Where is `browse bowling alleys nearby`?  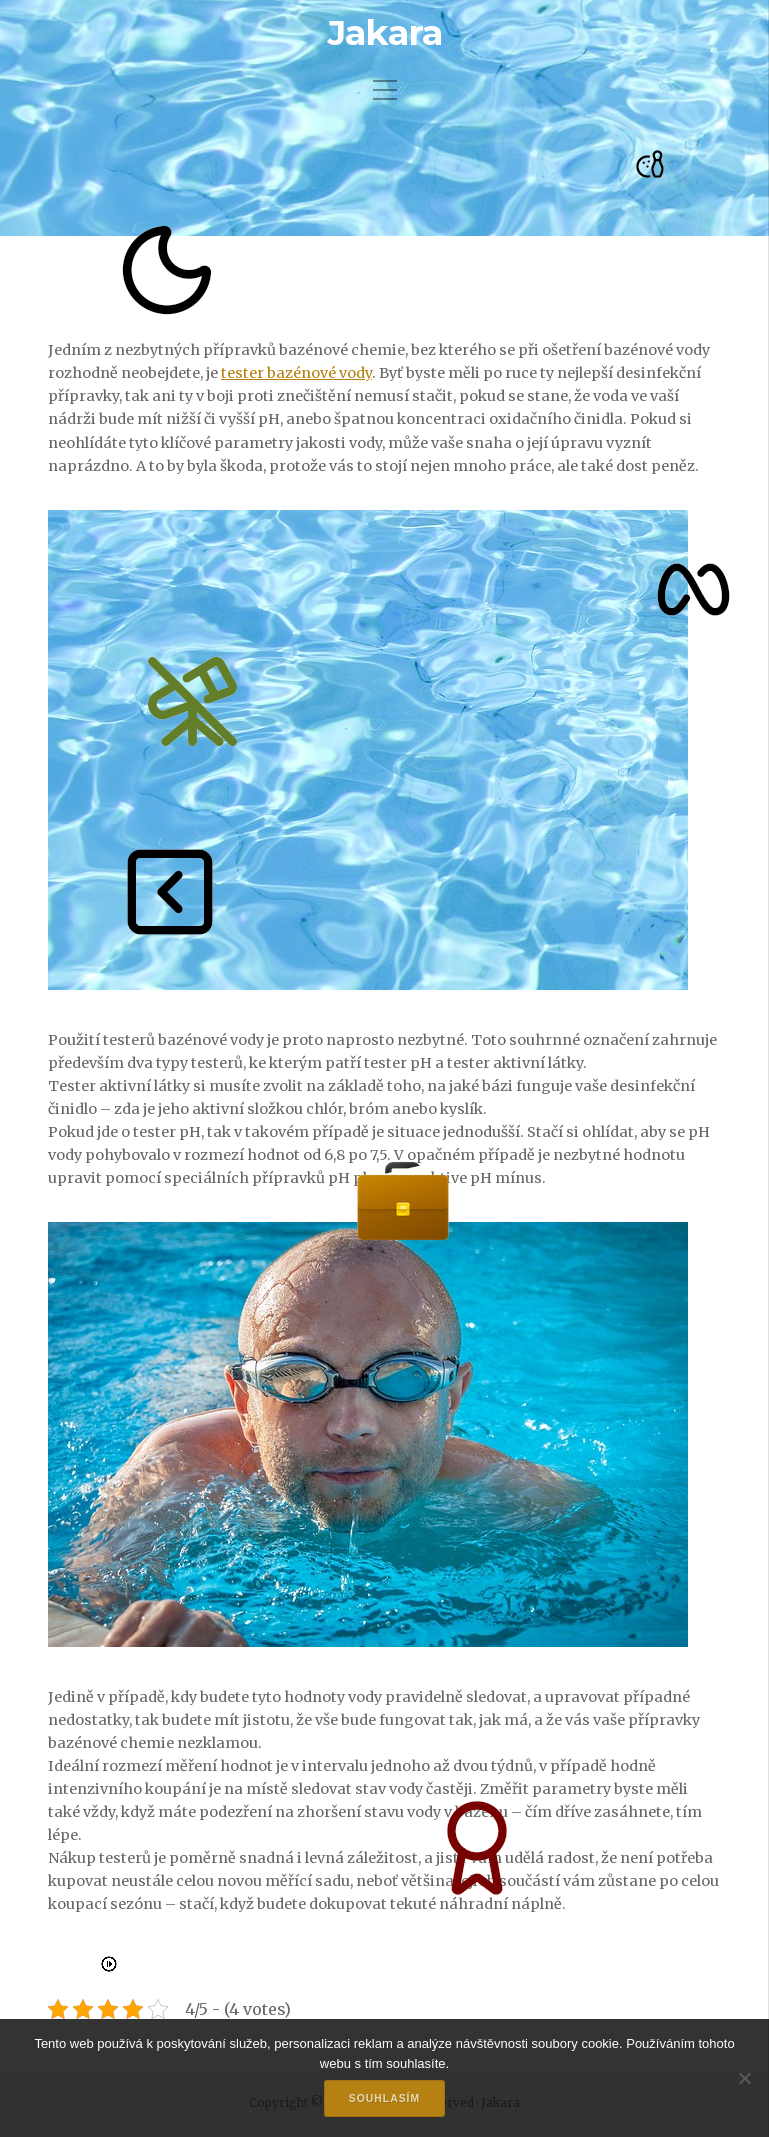
browse bowling alleys nearby is located at coordinates (650, 164).